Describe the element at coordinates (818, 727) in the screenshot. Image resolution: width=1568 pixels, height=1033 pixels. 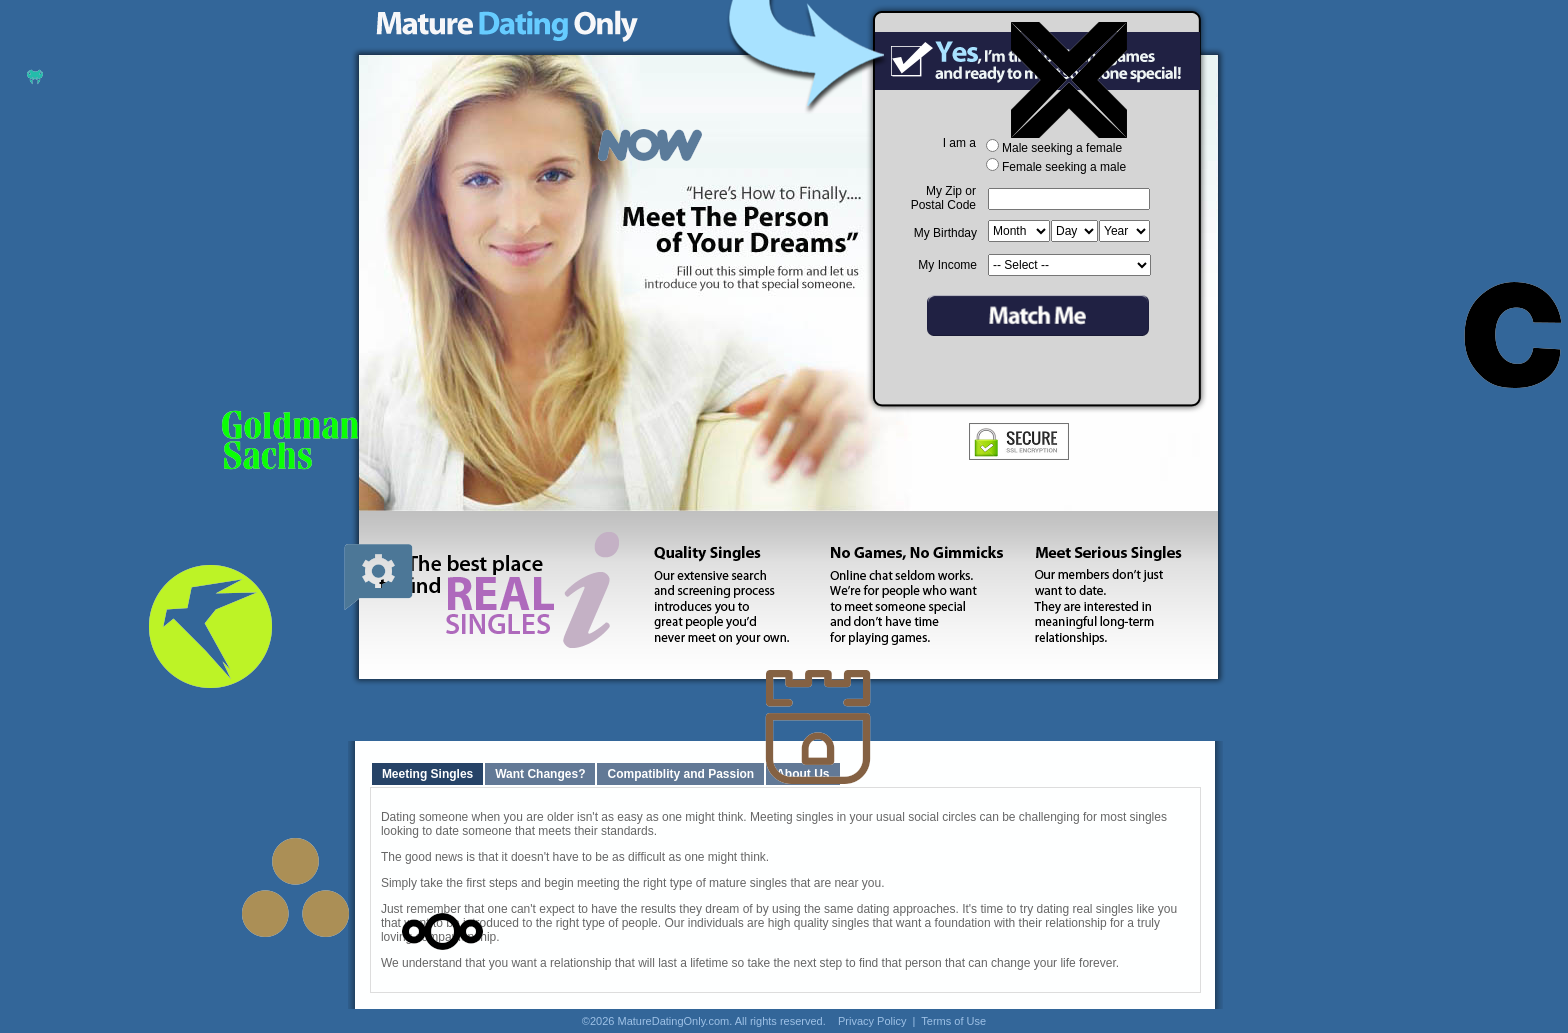
I see `rook brand logo` at that location.